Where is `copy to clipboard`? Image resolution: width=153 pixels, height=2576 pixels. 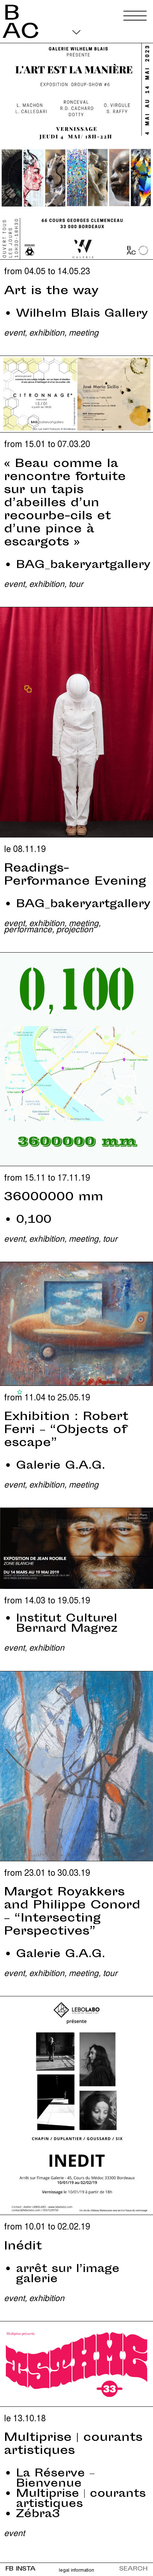
copy to clipboard is located at coordinates (28, 689).